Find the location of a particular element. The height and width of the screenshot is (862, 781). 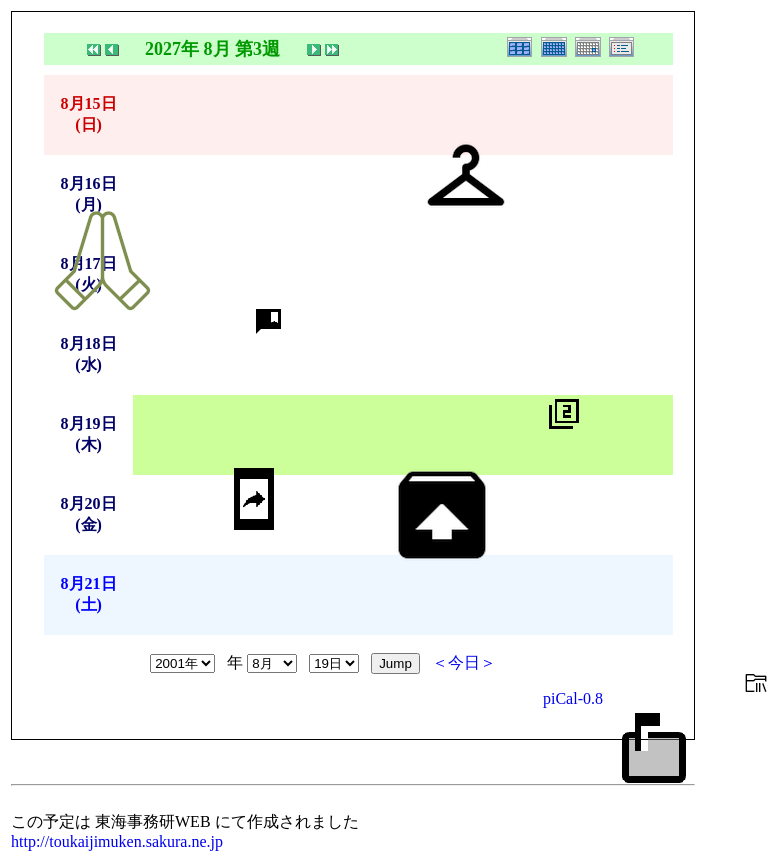

restore item from archive is located at coordinates (442, 515).